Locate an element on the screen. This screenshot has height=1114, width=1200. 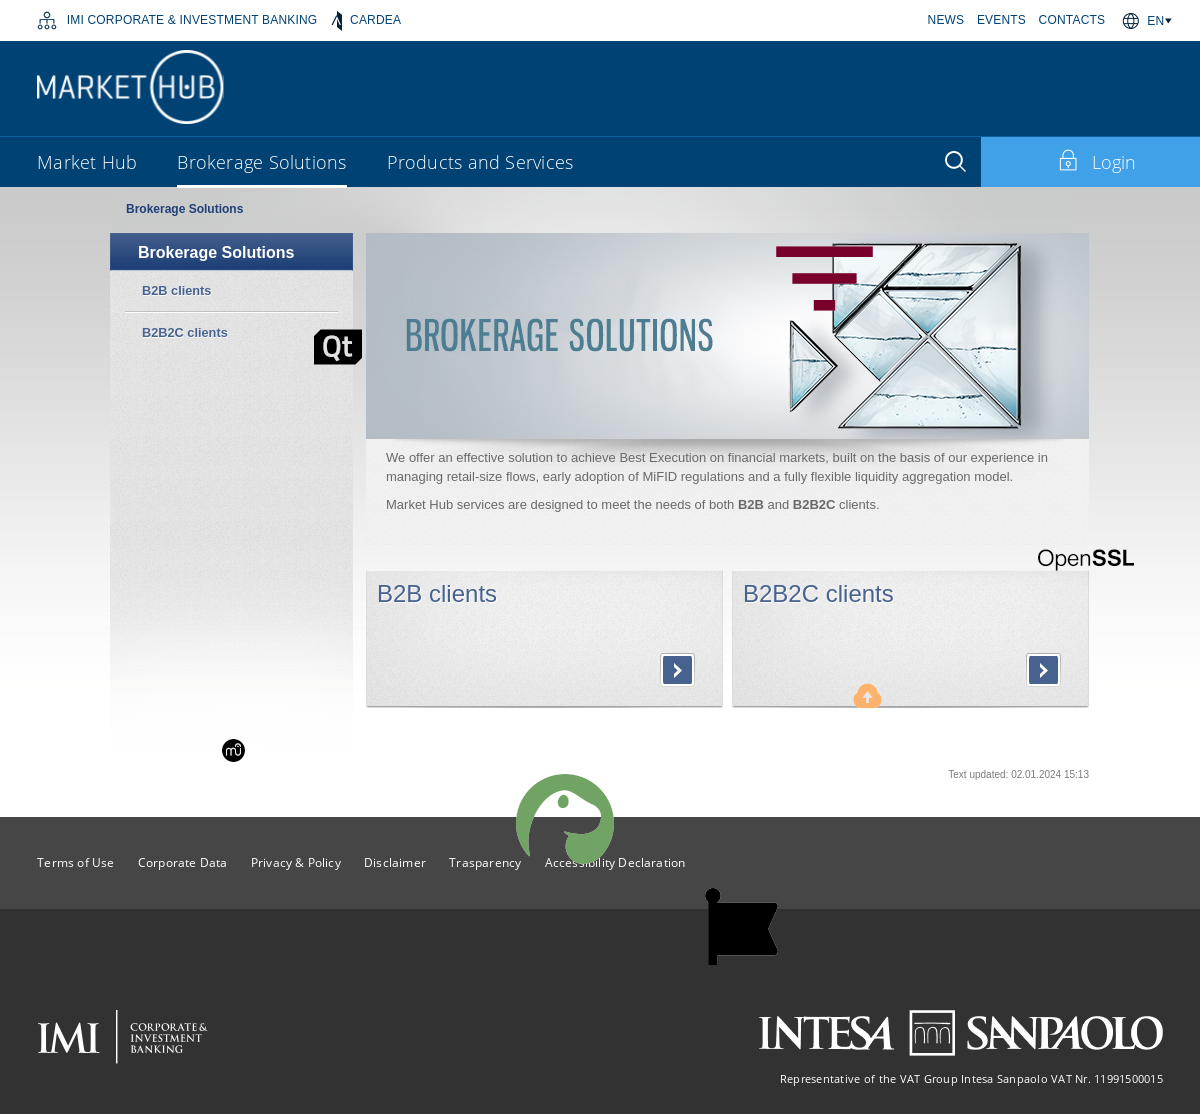
Deno runtime logo is located at coordinates (565, 819).